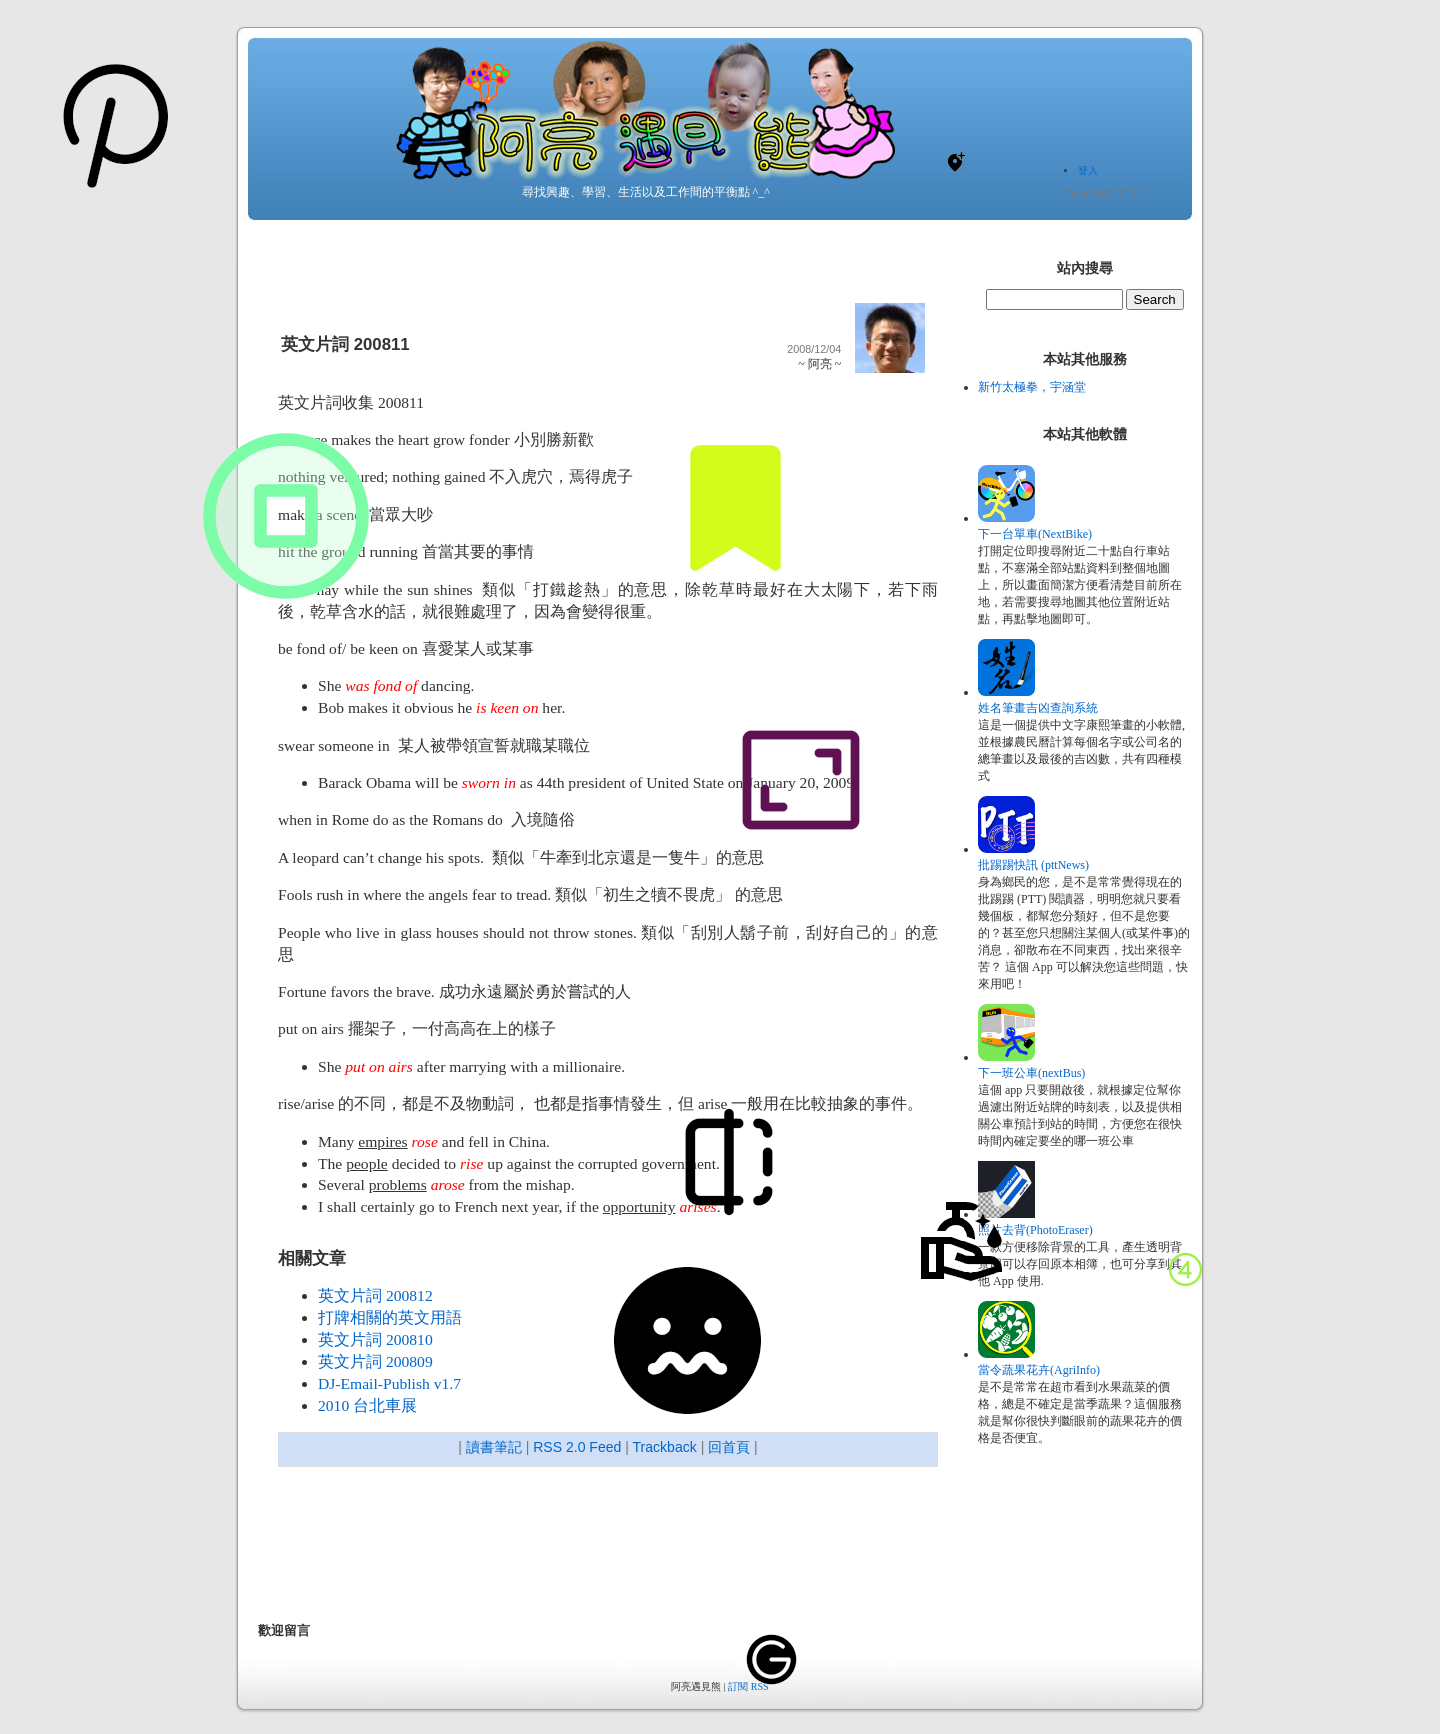 The image size is (1440, 1734). Describe the element at coordinates (963, 1240) in the screenshot. I see `hand hygiene or sanitization reminder` at that location.